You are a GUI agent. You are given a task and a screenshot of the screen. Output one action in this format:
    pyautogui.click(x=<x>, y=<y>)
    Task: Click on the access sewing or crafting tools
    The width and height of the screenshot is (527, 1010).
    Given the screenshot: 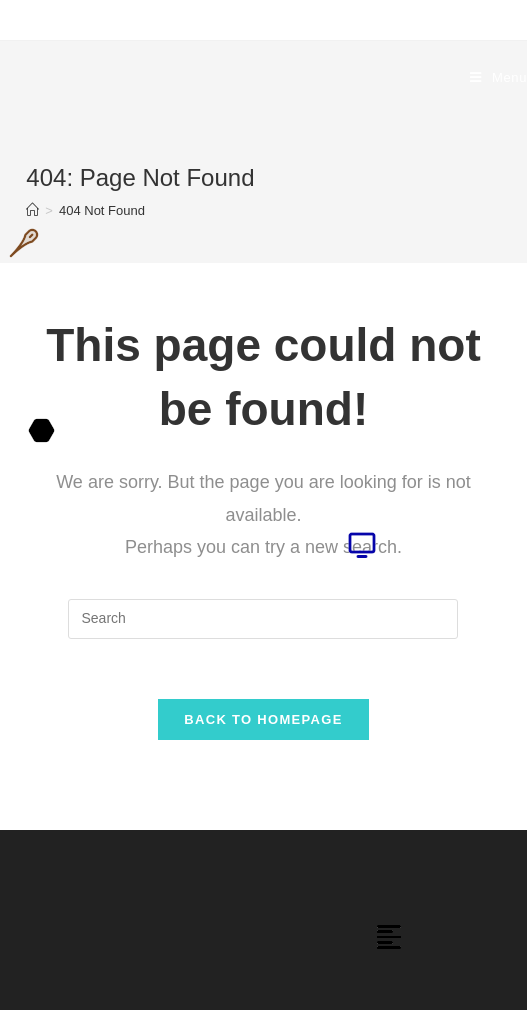 What is the action you would take?
    pyautogui.click(x=24, y=243)
    